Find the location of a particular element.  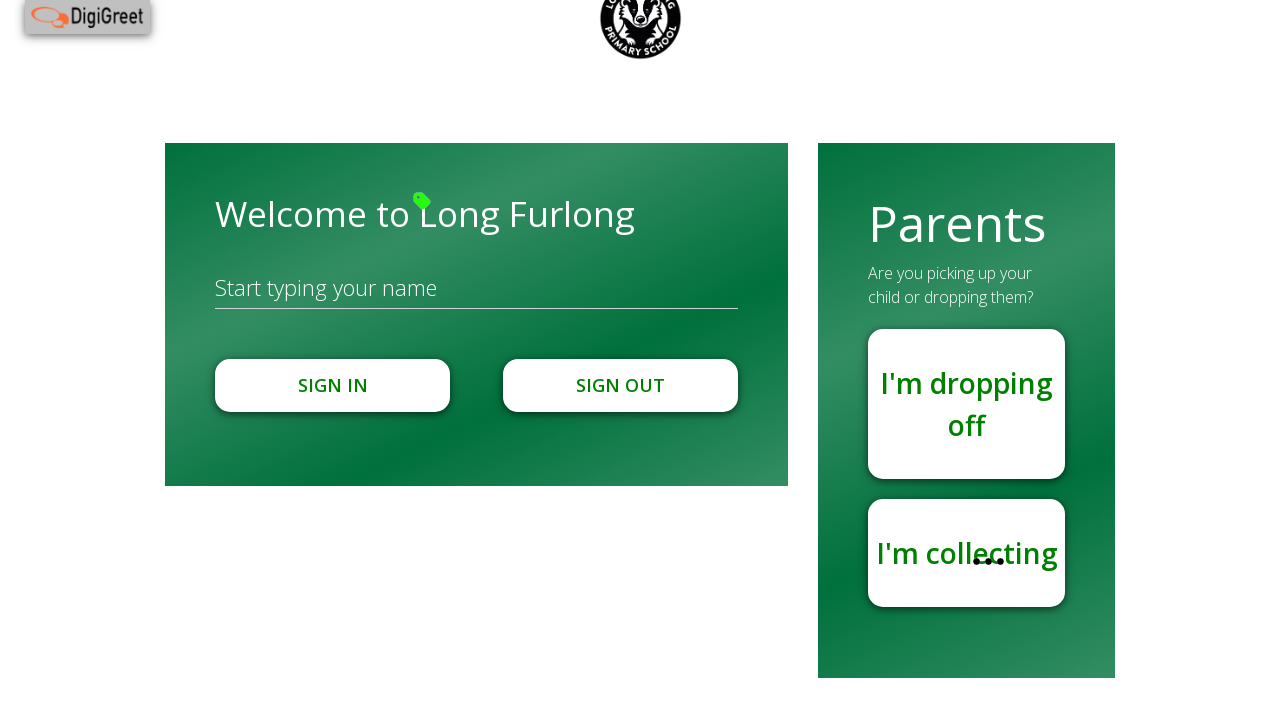

open more options menu is located at coordinates (988, 561).